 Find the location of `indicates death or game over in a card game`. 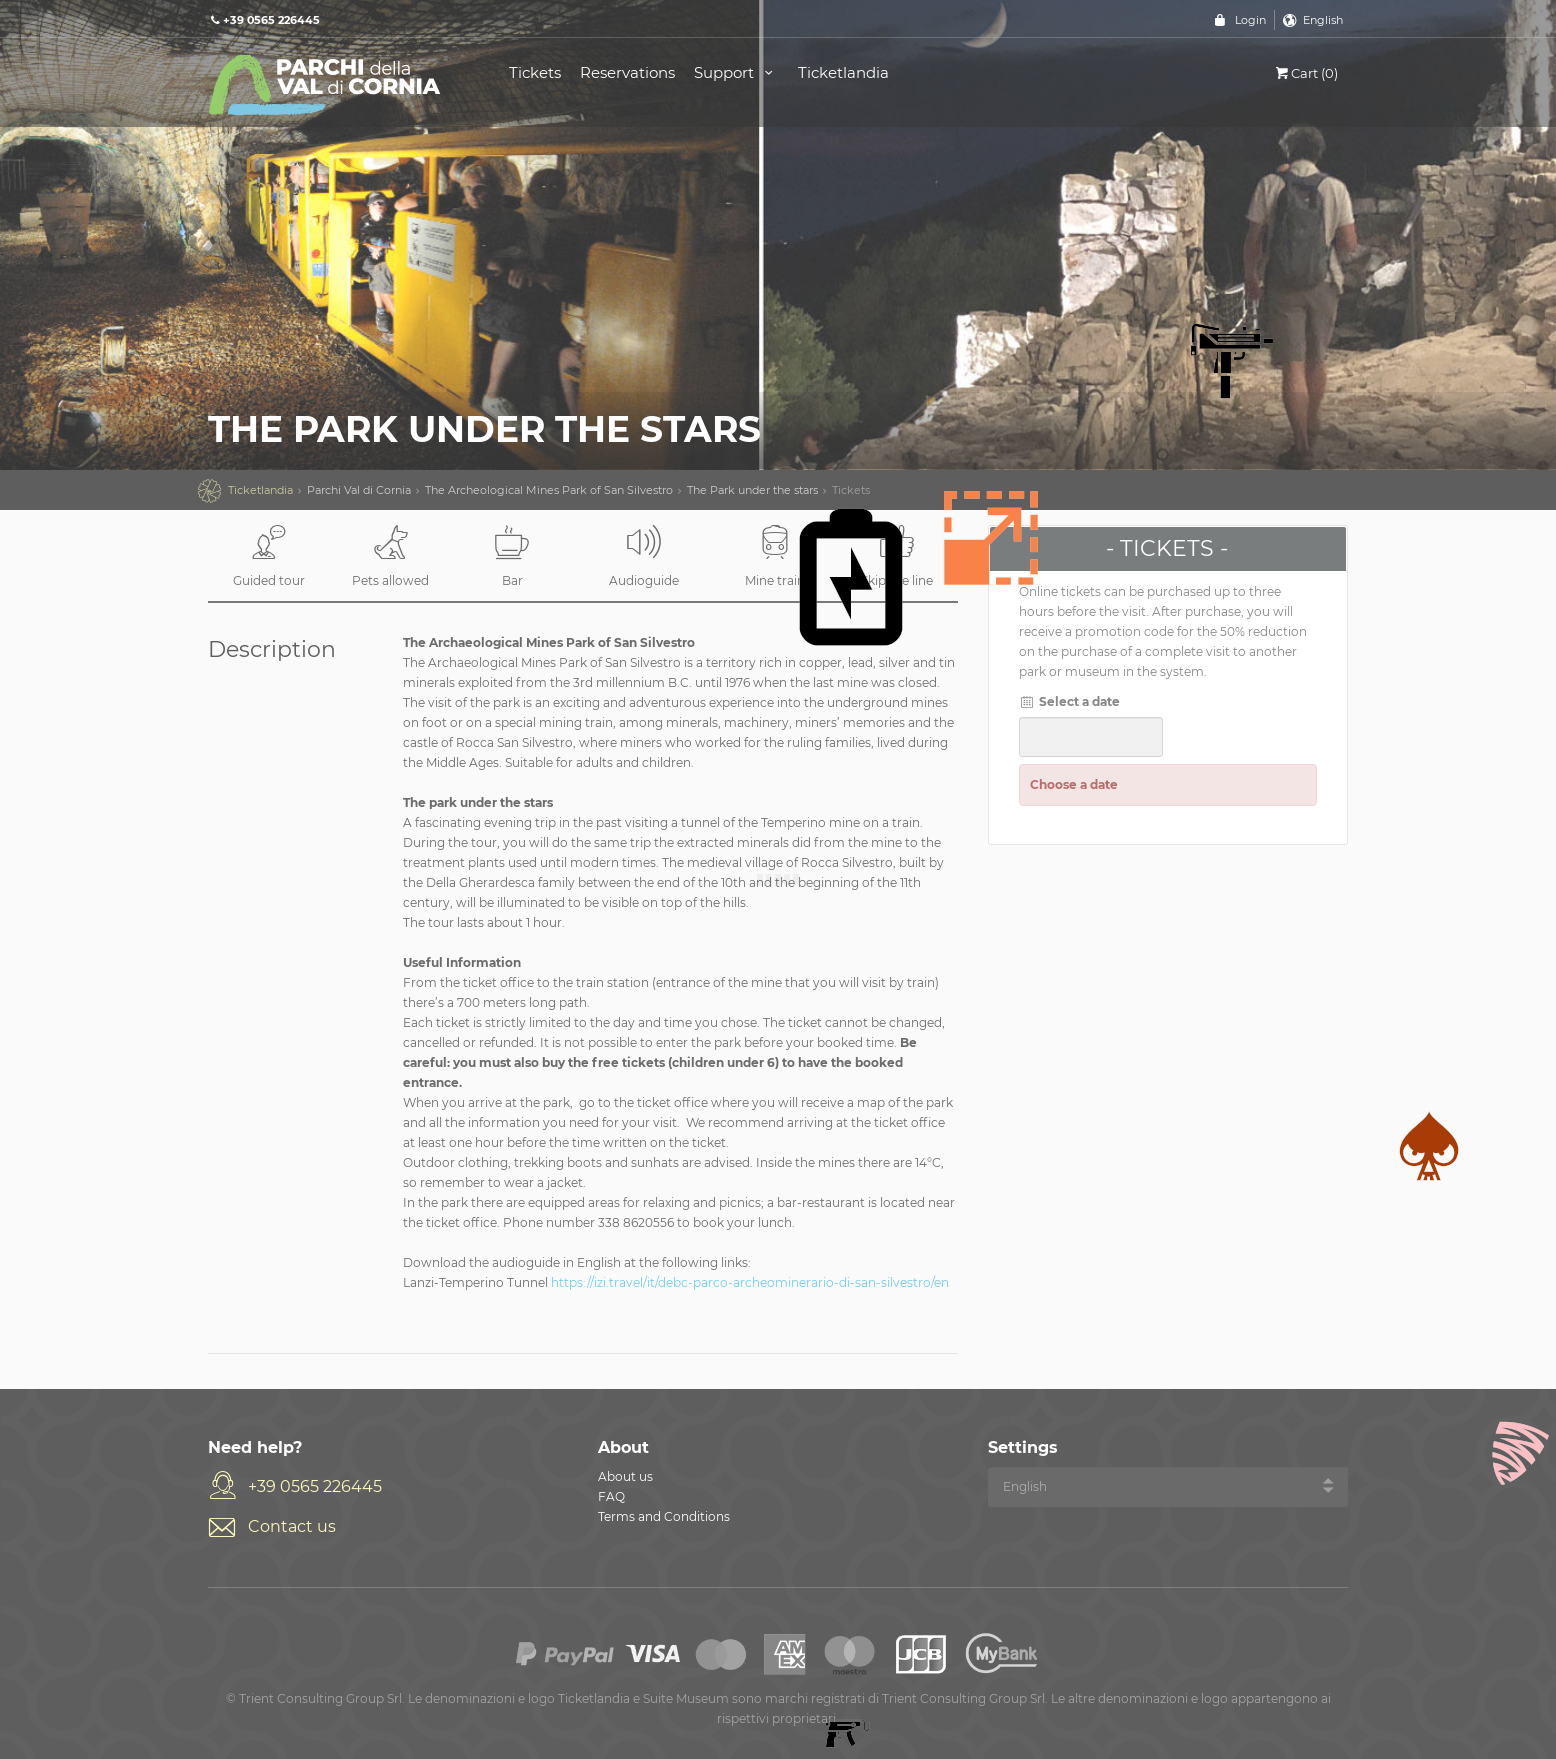

indicates death or game over in a card game is located at coordinates (1429, 1145).